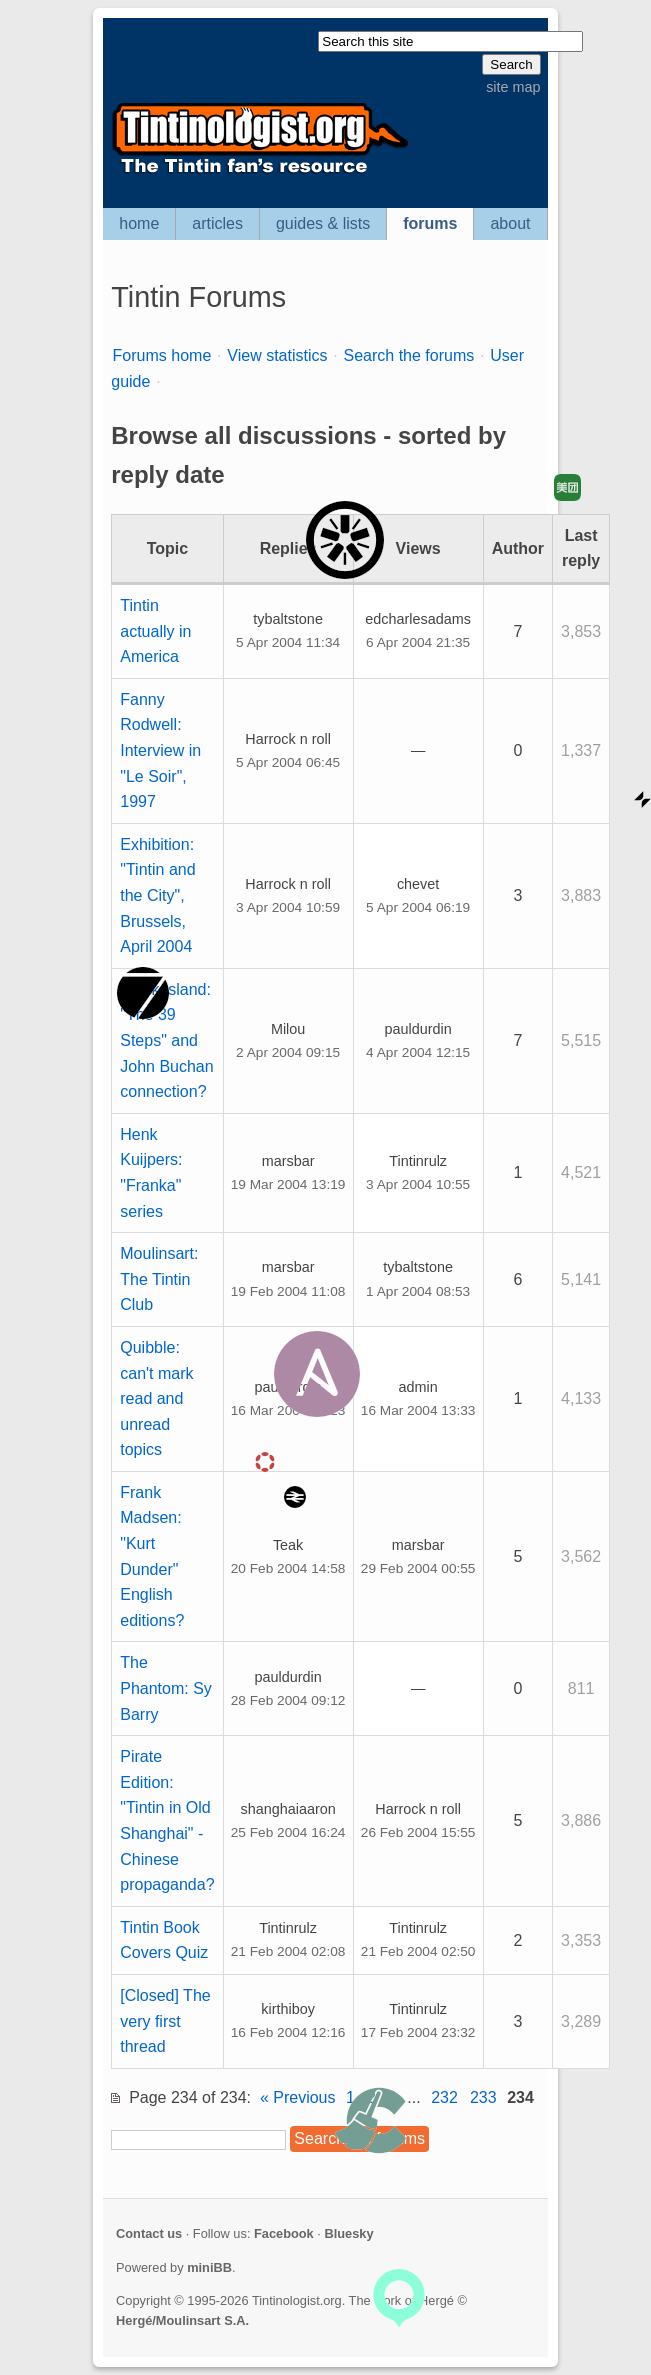  I want to click on access National Rail train services and schedules, so click(295, 1497).